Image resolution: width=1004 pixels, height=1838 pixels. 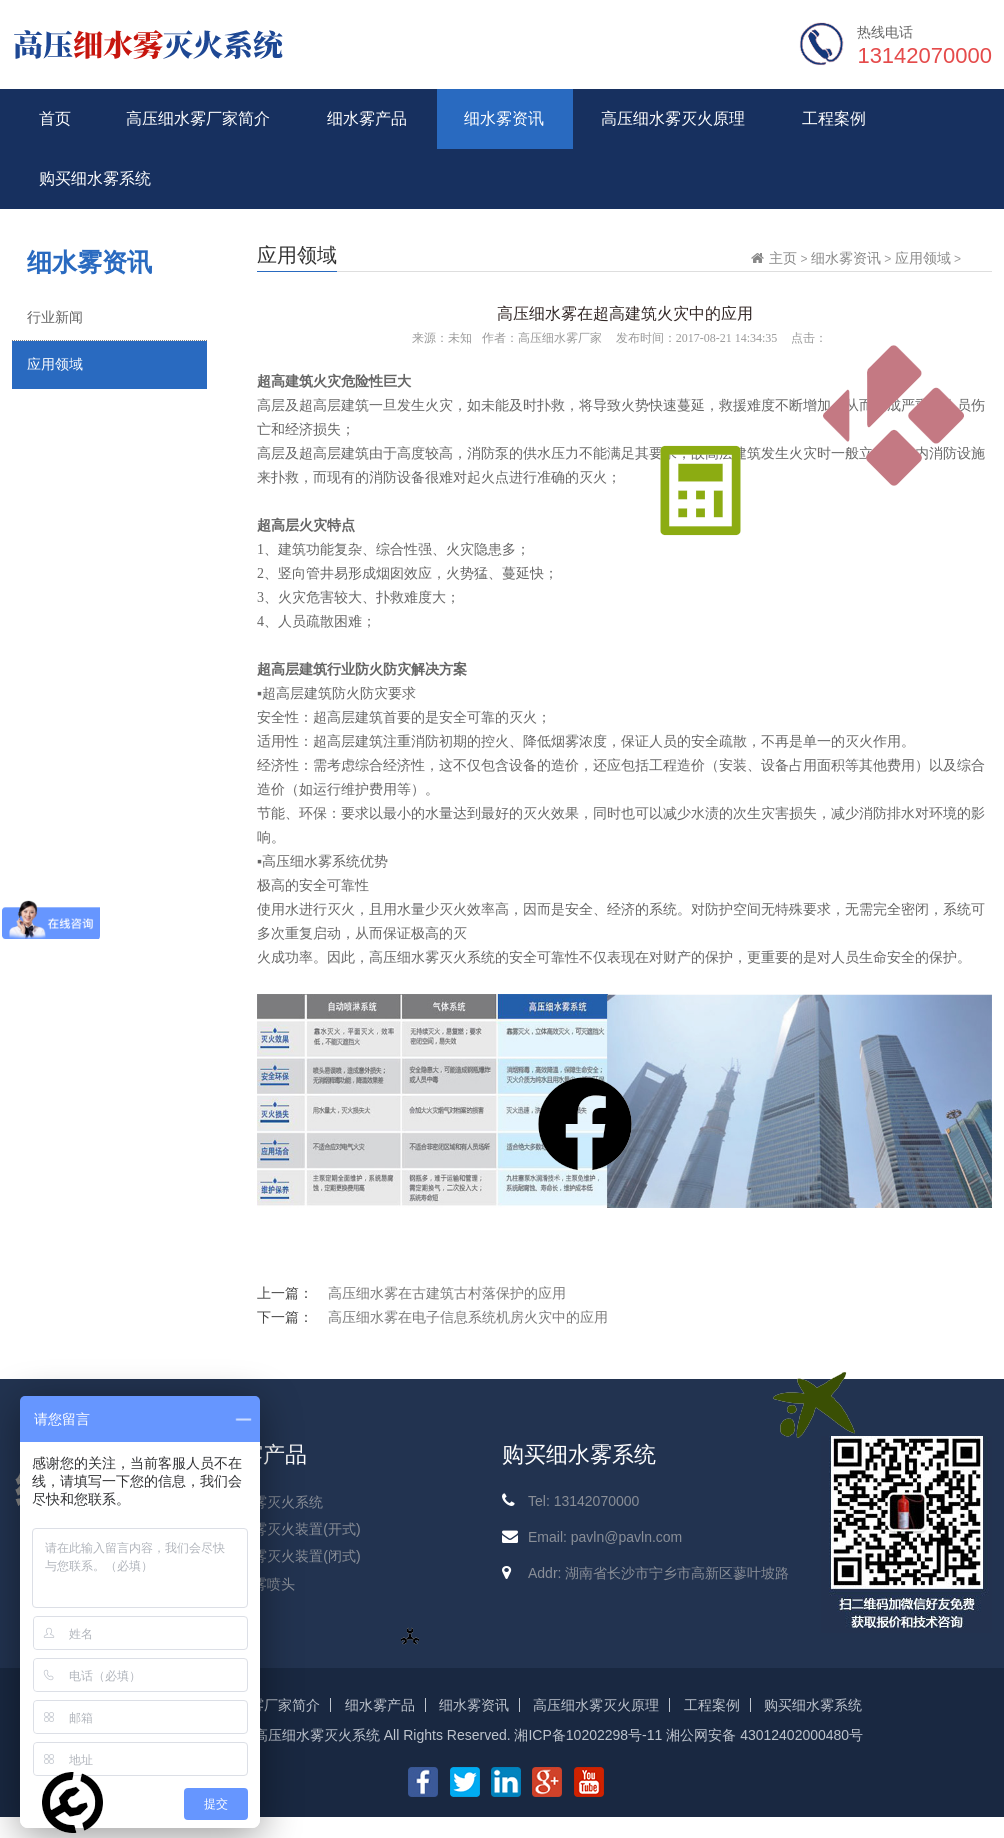 What do you see at coordinates (72, 1802) in the screenshot?
I see `visit the Modrinth website or platform` at bounding box center [72, 1802].